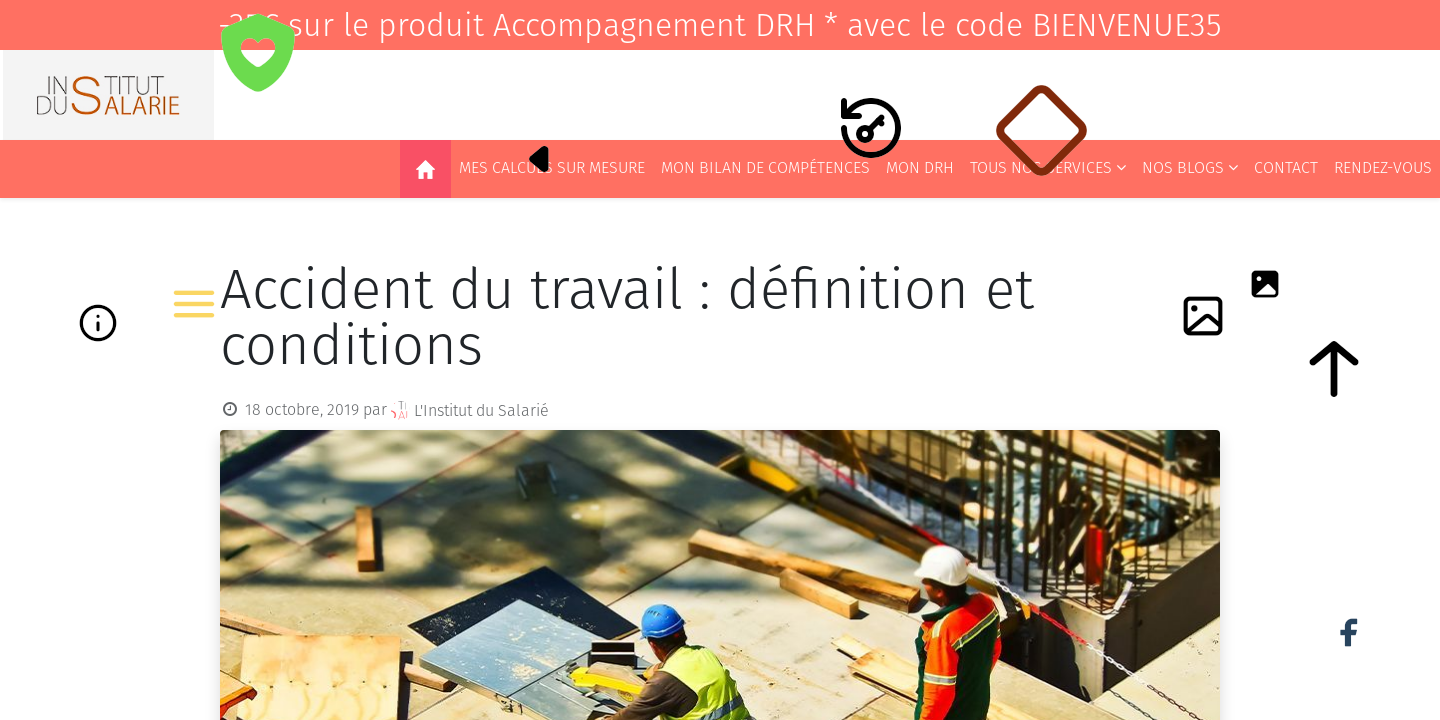  What do you see at coordinates (98, 323) in the screenshot?
I see `view more information or details` at bounding box center [98, 323].